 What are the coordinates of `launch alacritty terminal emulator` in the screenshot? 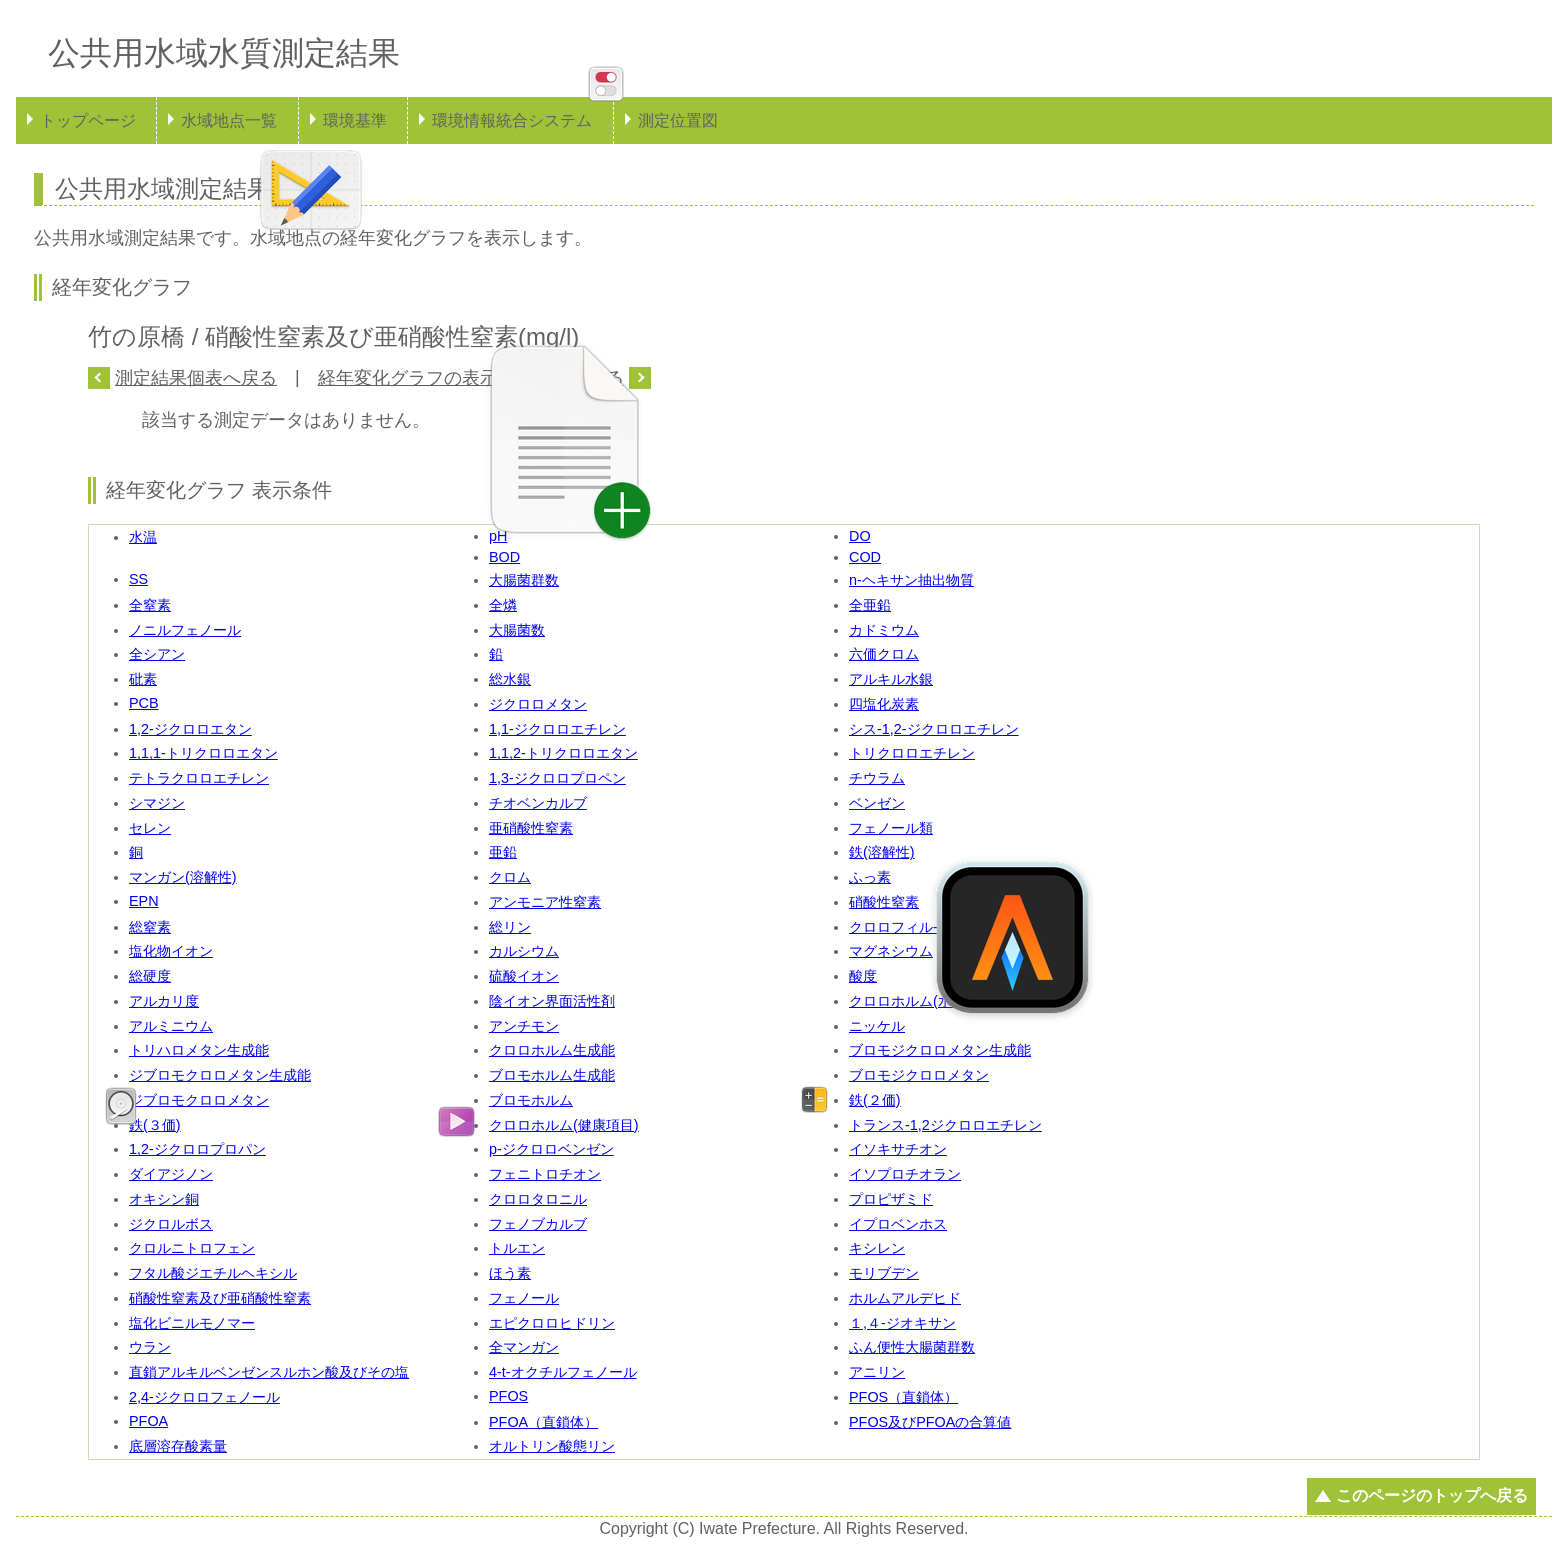 It's located at (1012, 937).